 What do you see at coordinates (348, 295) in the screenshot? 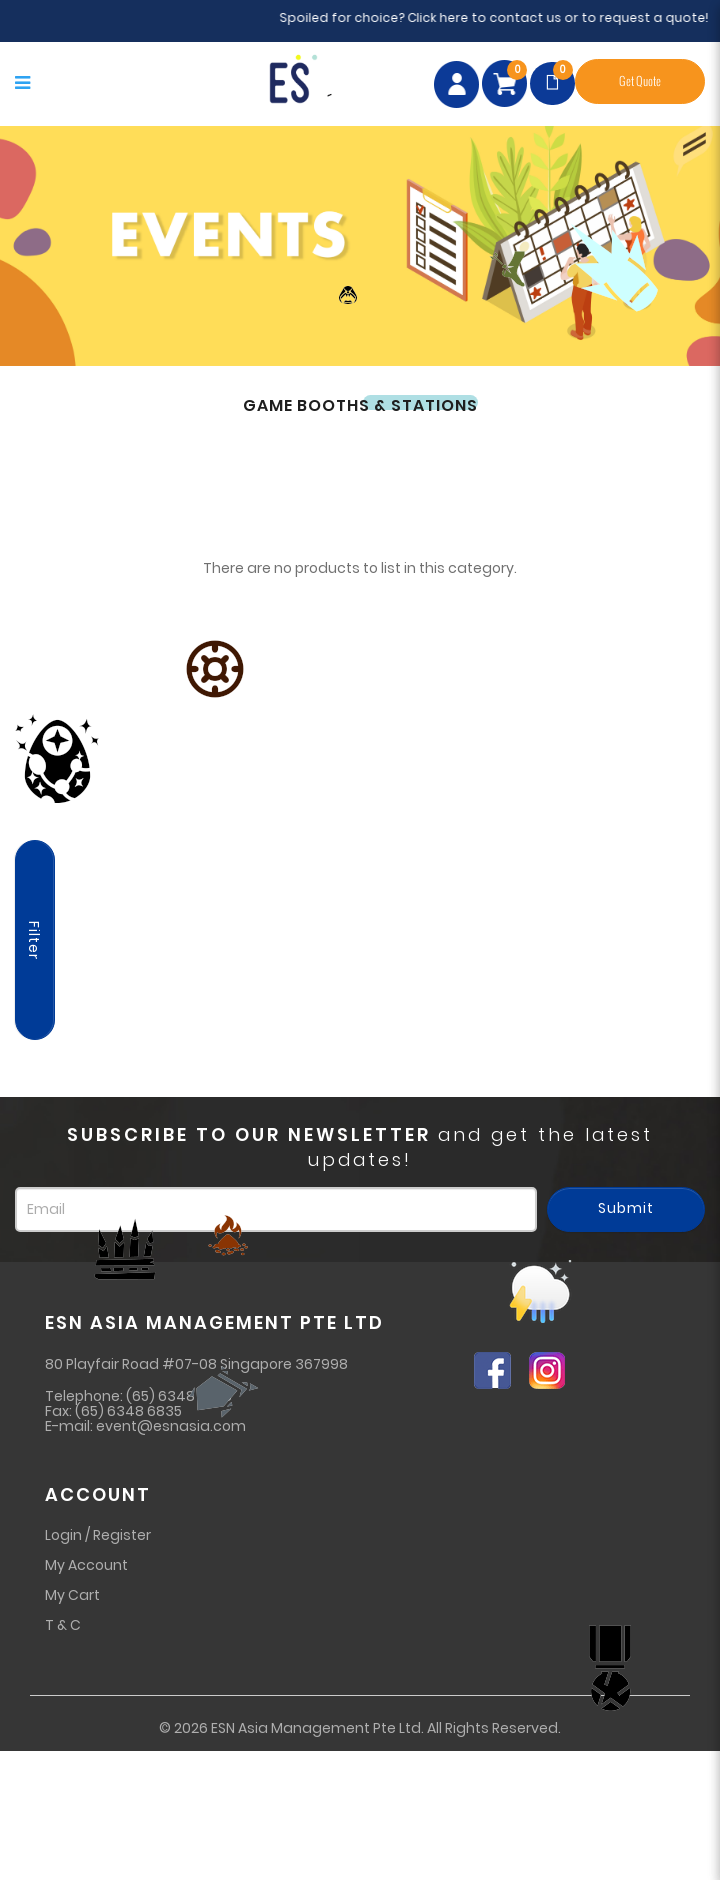
I see `indicates a swallow or consume ability in gameplay` at bounding box center [348, 295].